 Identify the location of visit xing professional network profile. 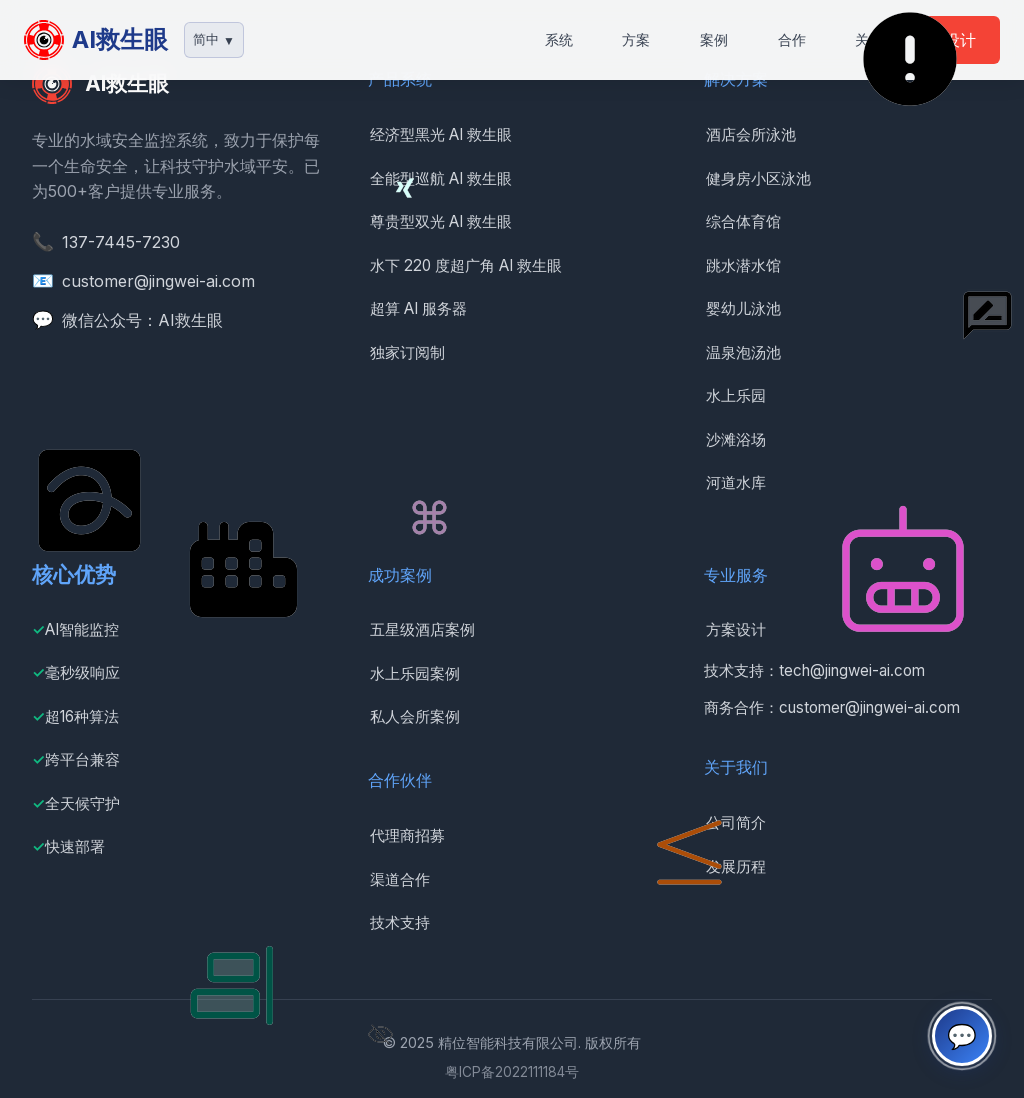
(405, 188).